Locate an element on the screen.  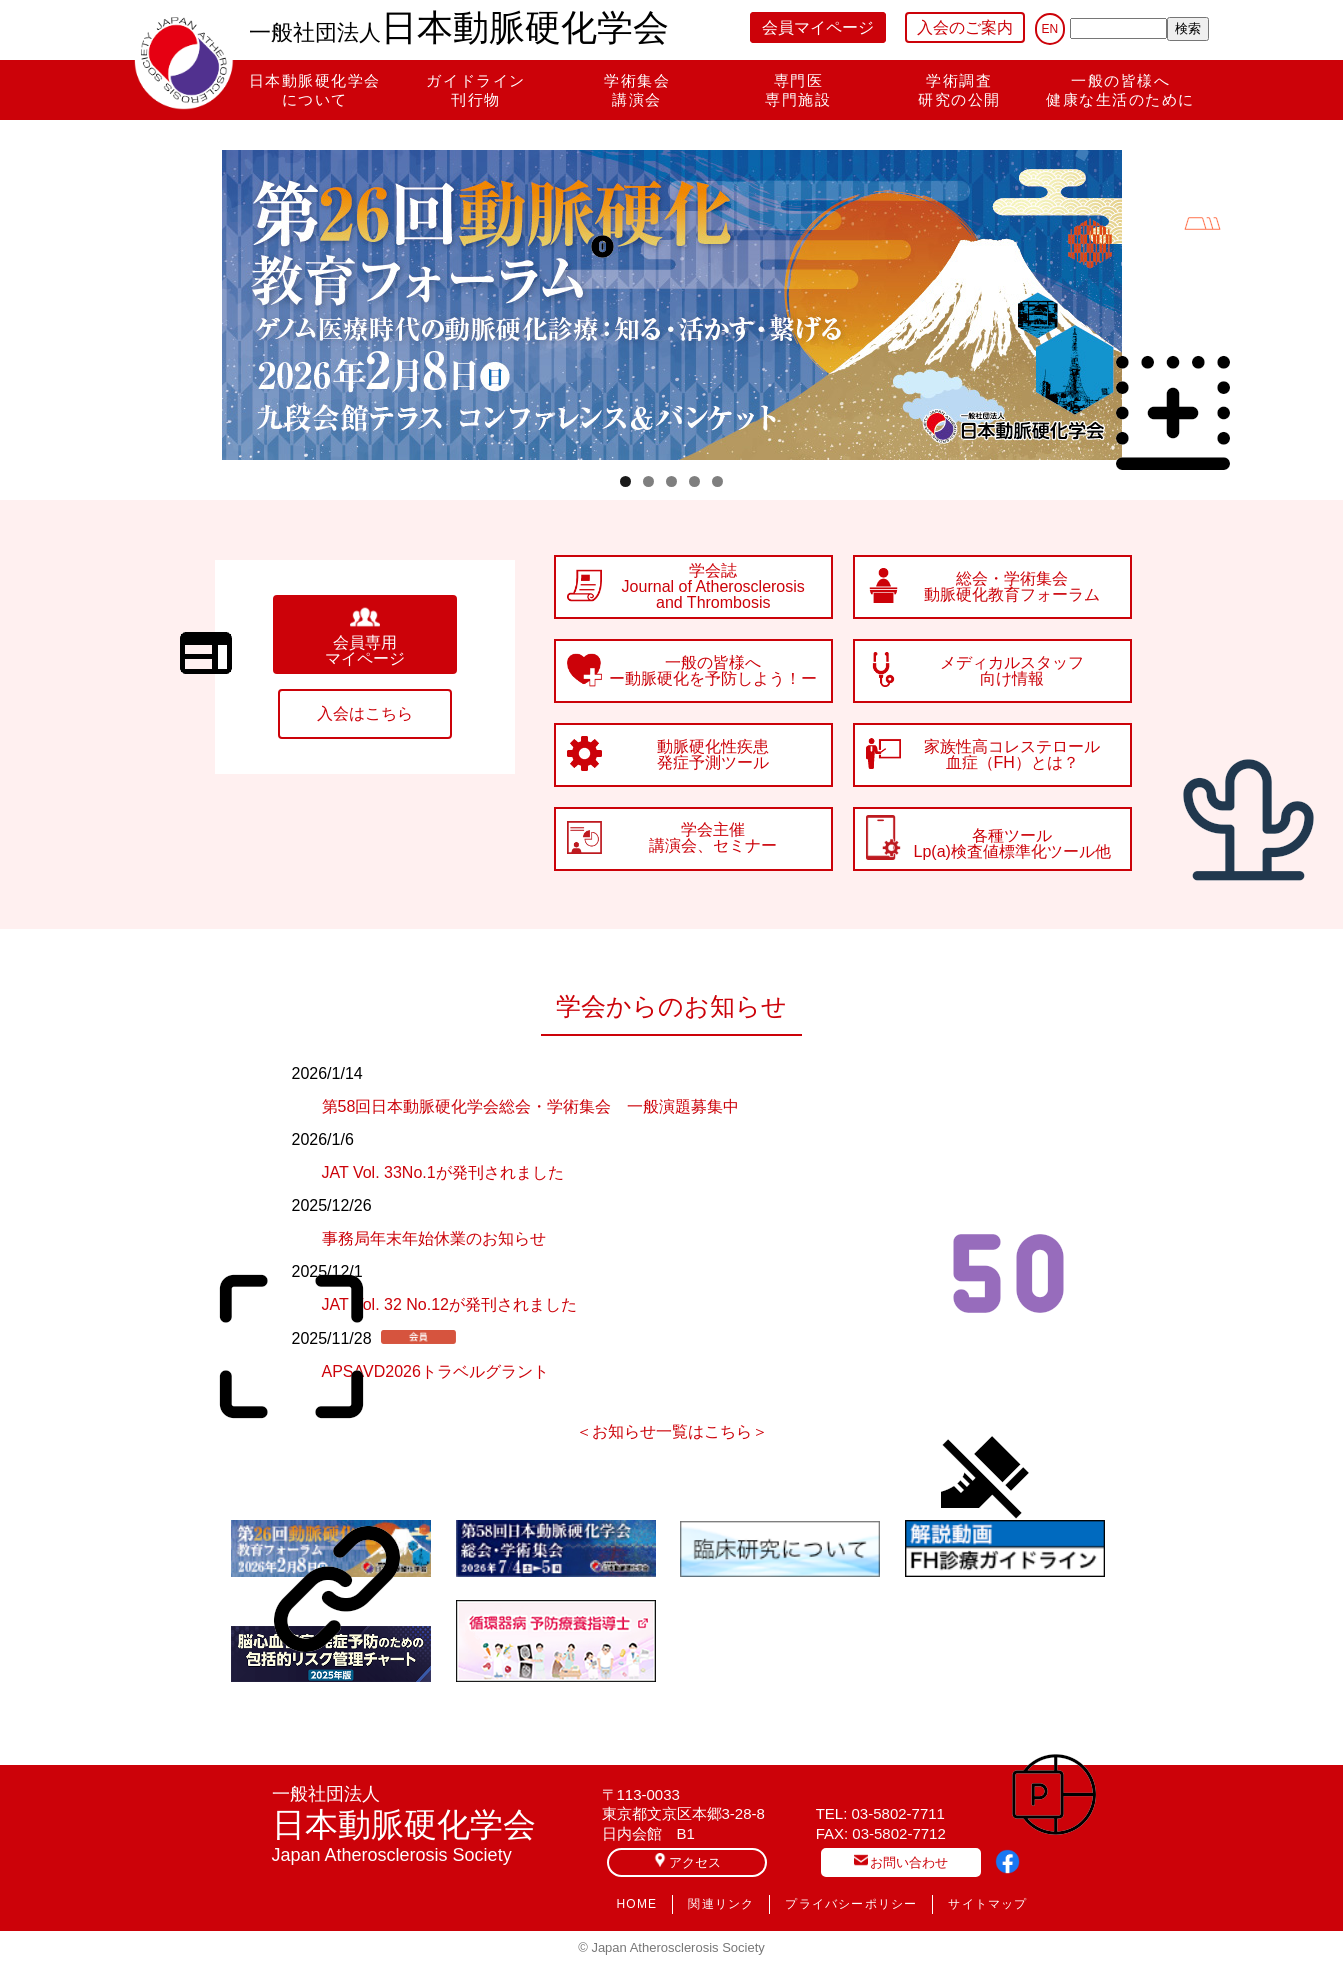
indicates a count or quantity of 50 is located at coordinates (1008, 1273).